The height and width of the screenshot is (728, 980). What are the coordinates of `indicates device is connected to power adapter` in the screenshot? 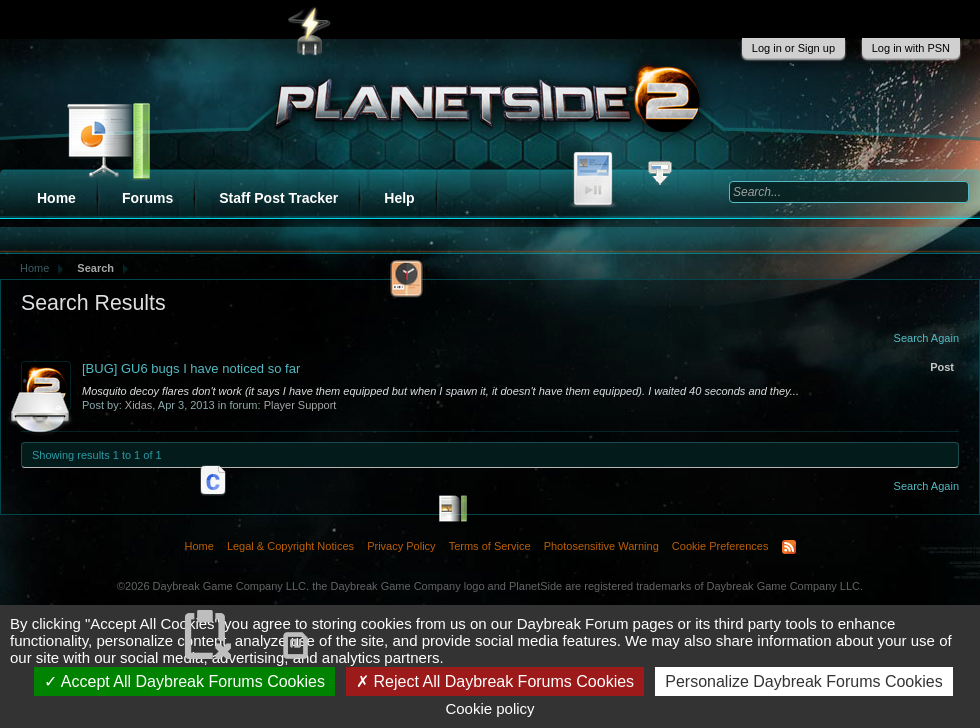 It's located at (308, 31).